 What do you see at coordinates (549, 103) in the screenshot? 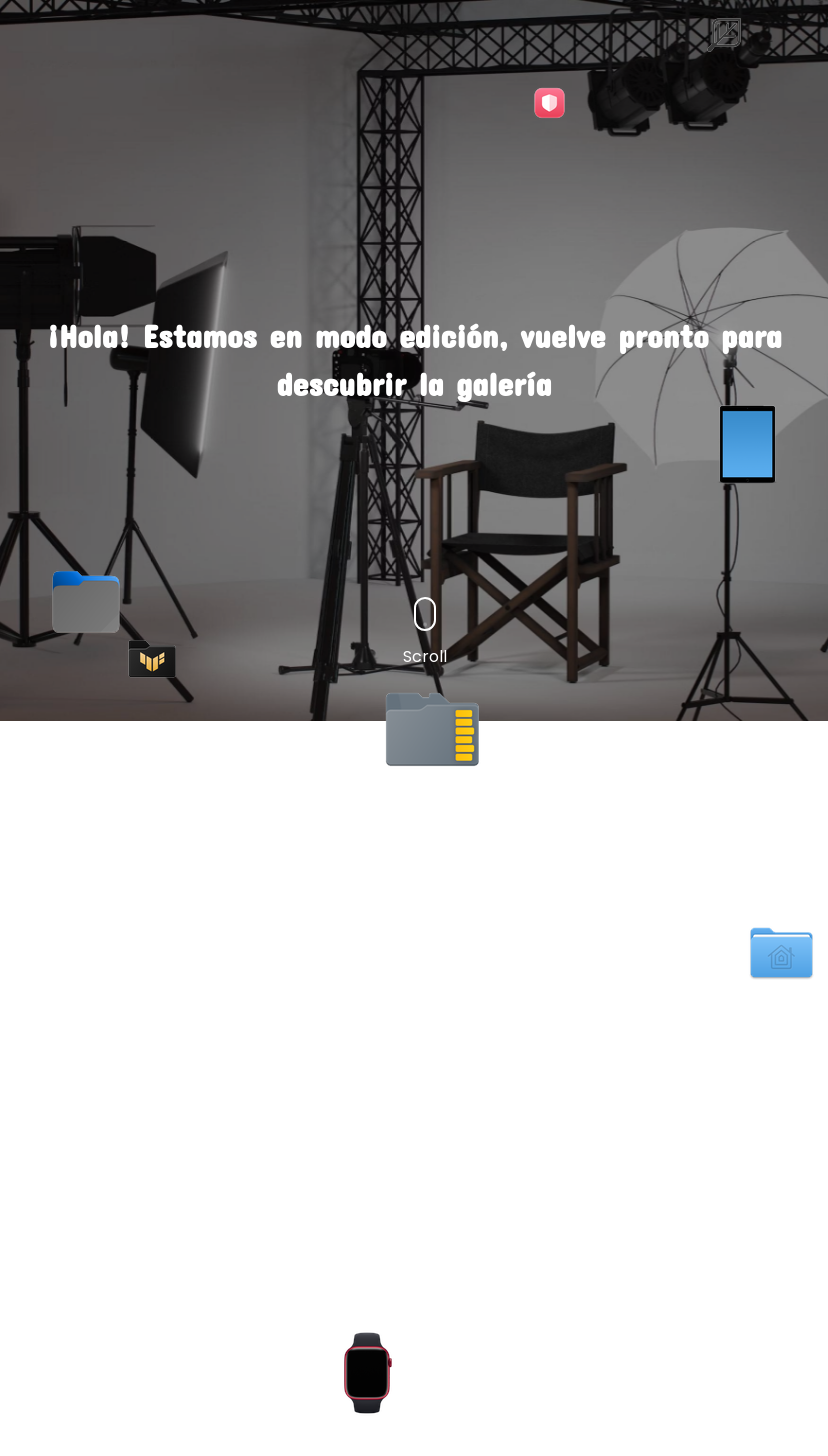
I see `open firewall and security preferences` at bounding box center [549, 103].